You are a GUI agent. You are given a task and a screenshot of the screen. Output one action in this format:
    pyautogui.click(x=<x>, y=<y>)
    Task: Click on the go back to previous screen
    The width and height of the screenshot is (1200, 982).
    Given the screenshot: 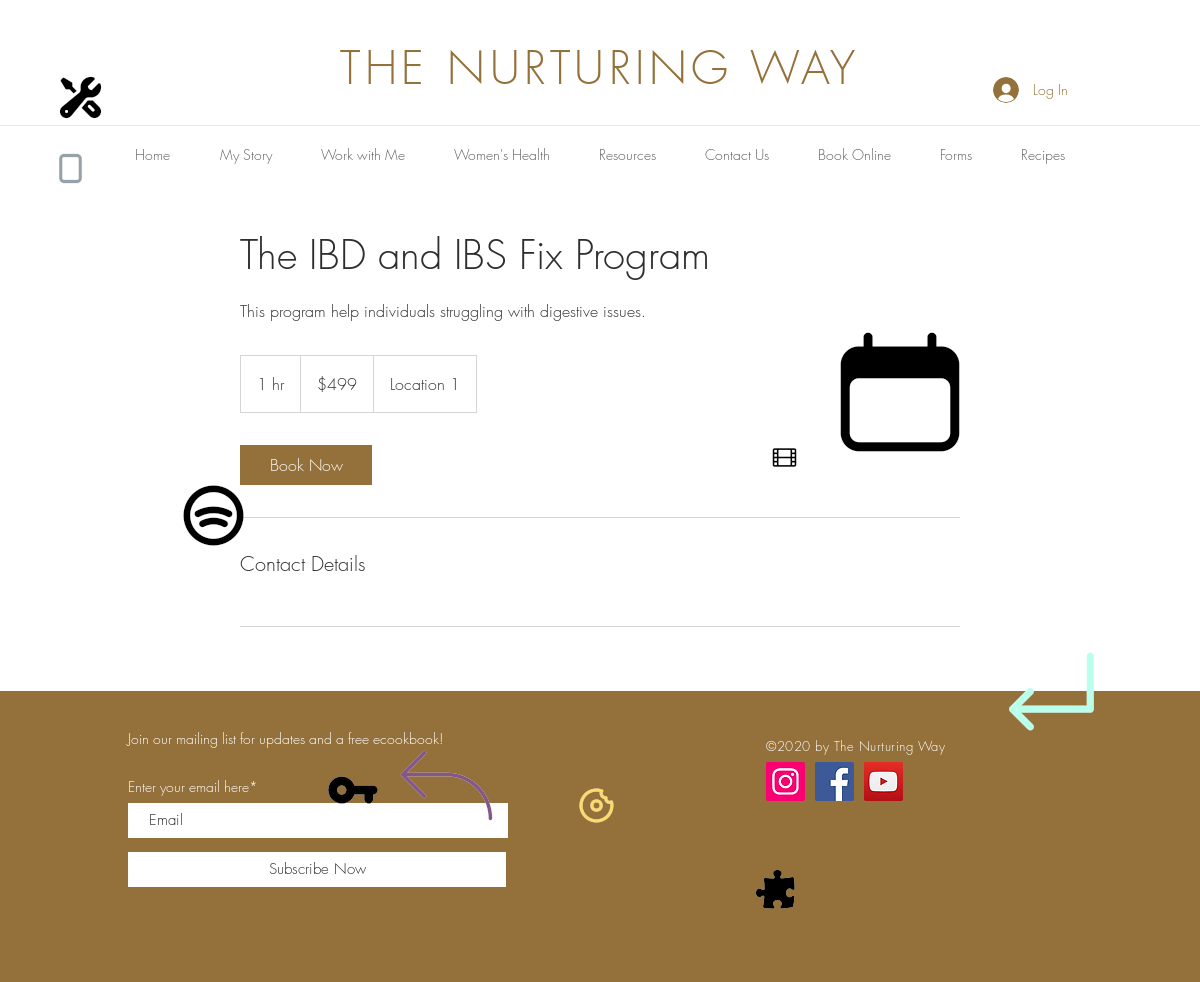 What is the action you would take?
    pyautogui.click(x=446, y=785)
    